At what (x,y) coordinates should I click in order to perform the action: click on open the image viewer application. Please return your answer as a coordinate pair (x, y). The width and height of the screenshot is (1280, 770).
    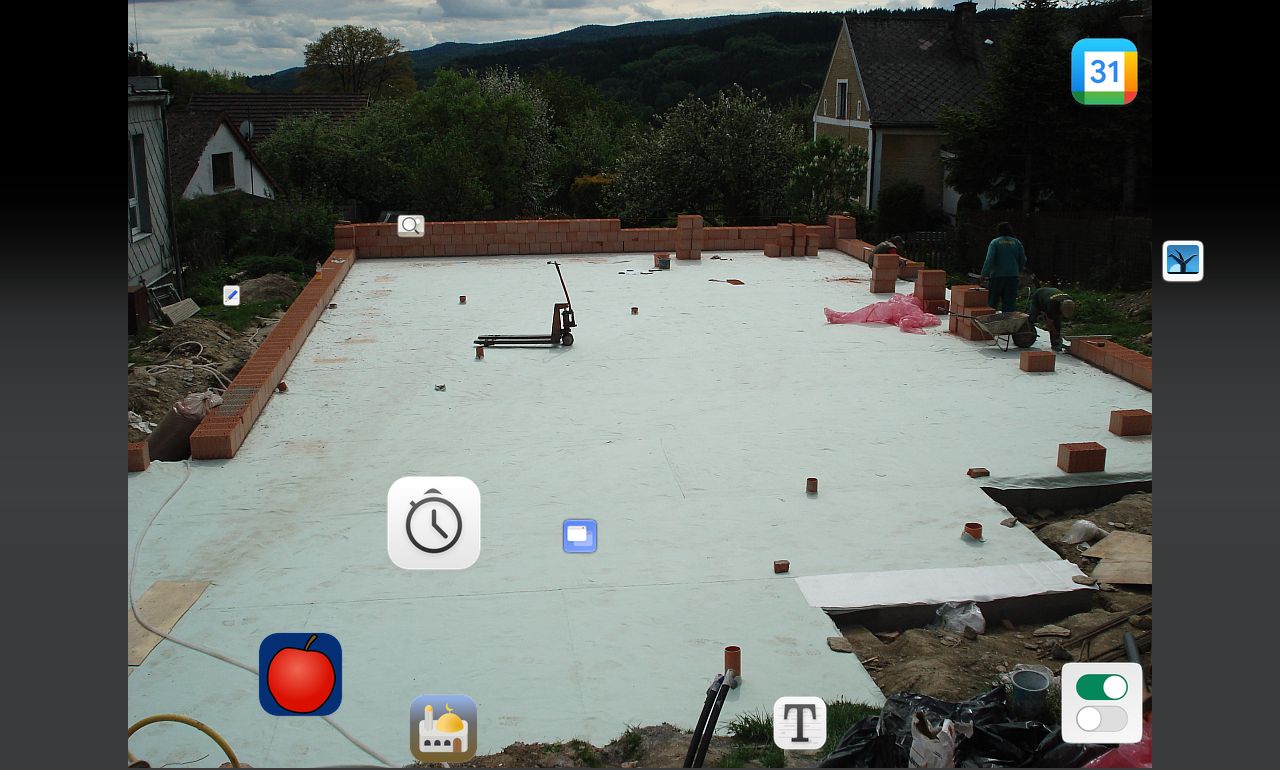
    Looking at the image, I should click on (411, 226).